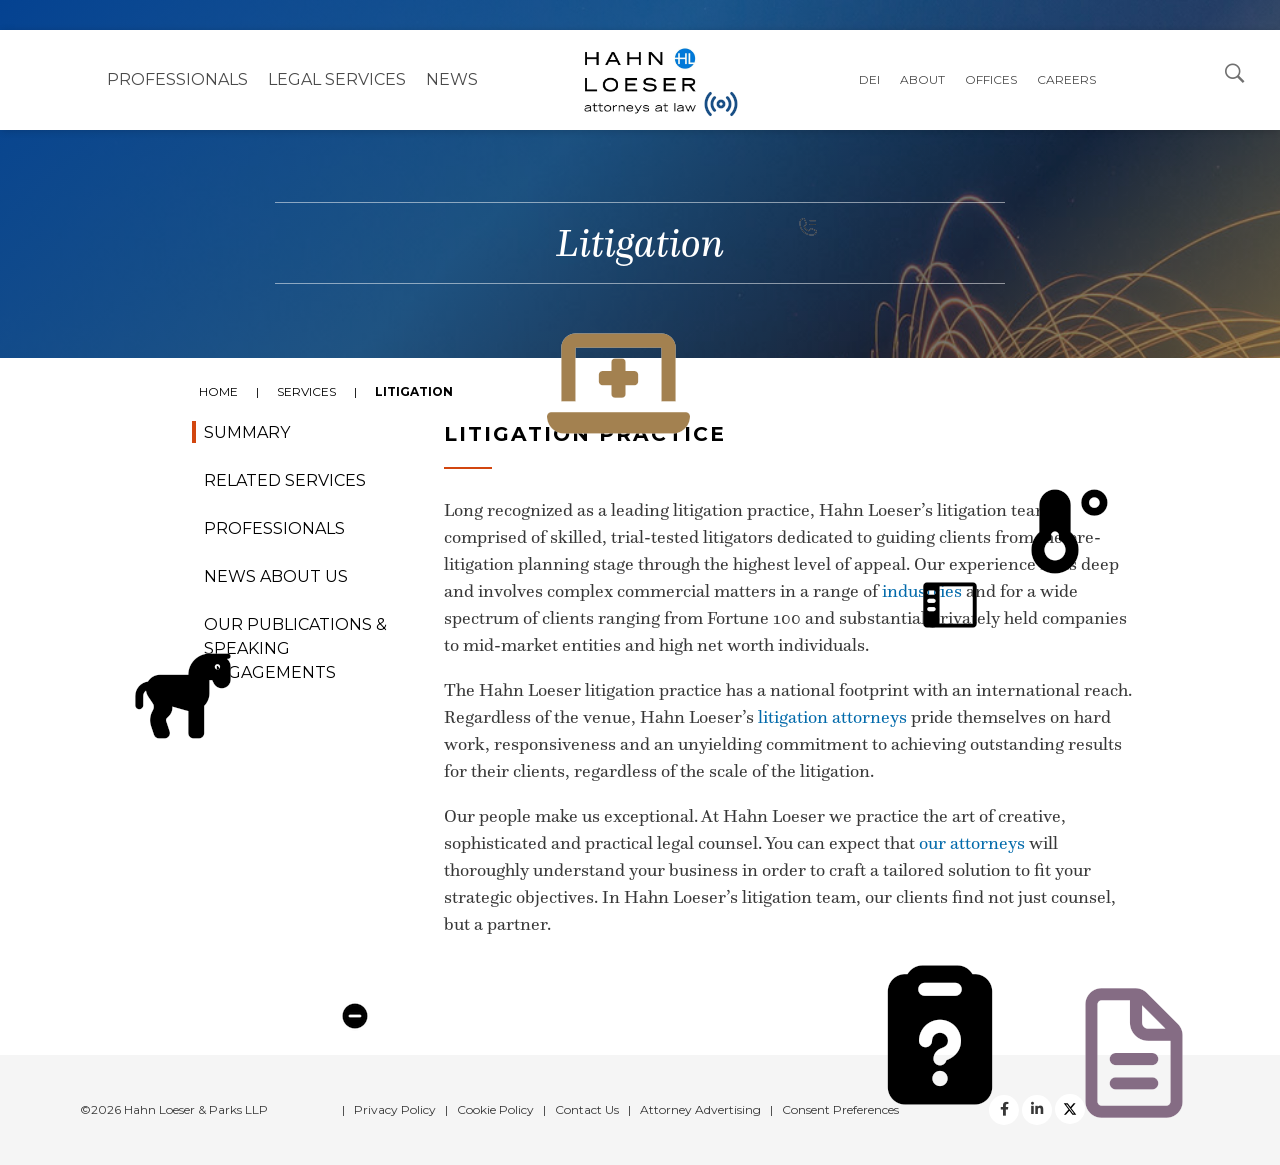 This screenshot has height=1165, width=1280. I want to click on access radio or audio streaming, so click(721, 104).